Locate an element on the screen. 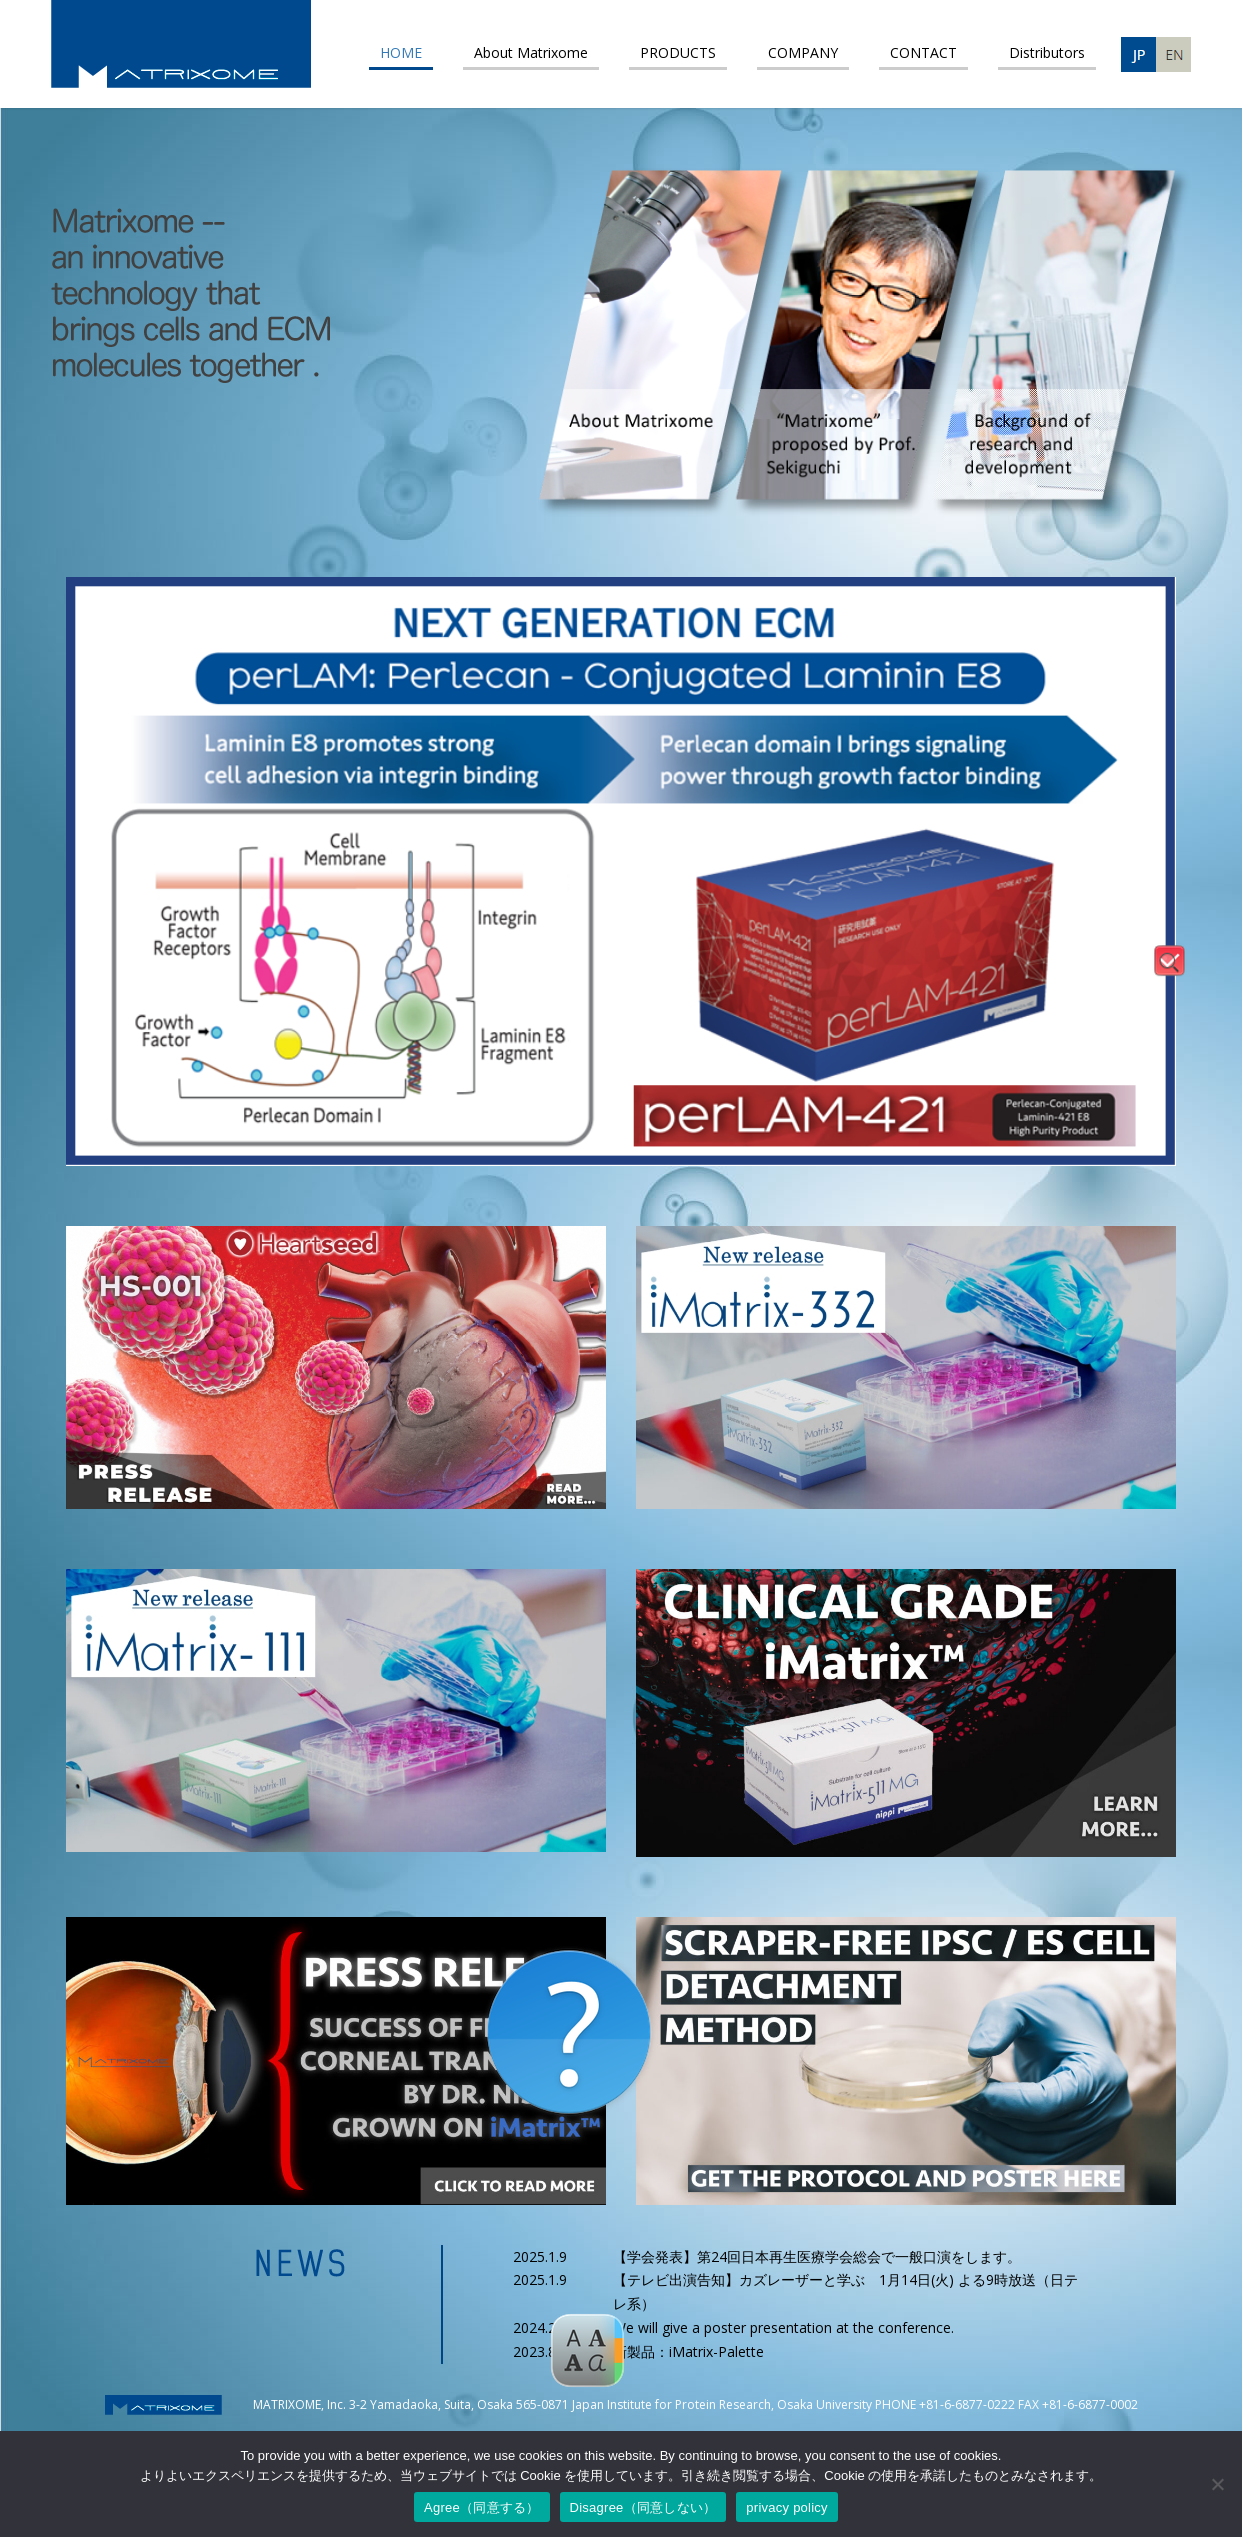  open system configuration settings is located at coordinates (1169, 960).